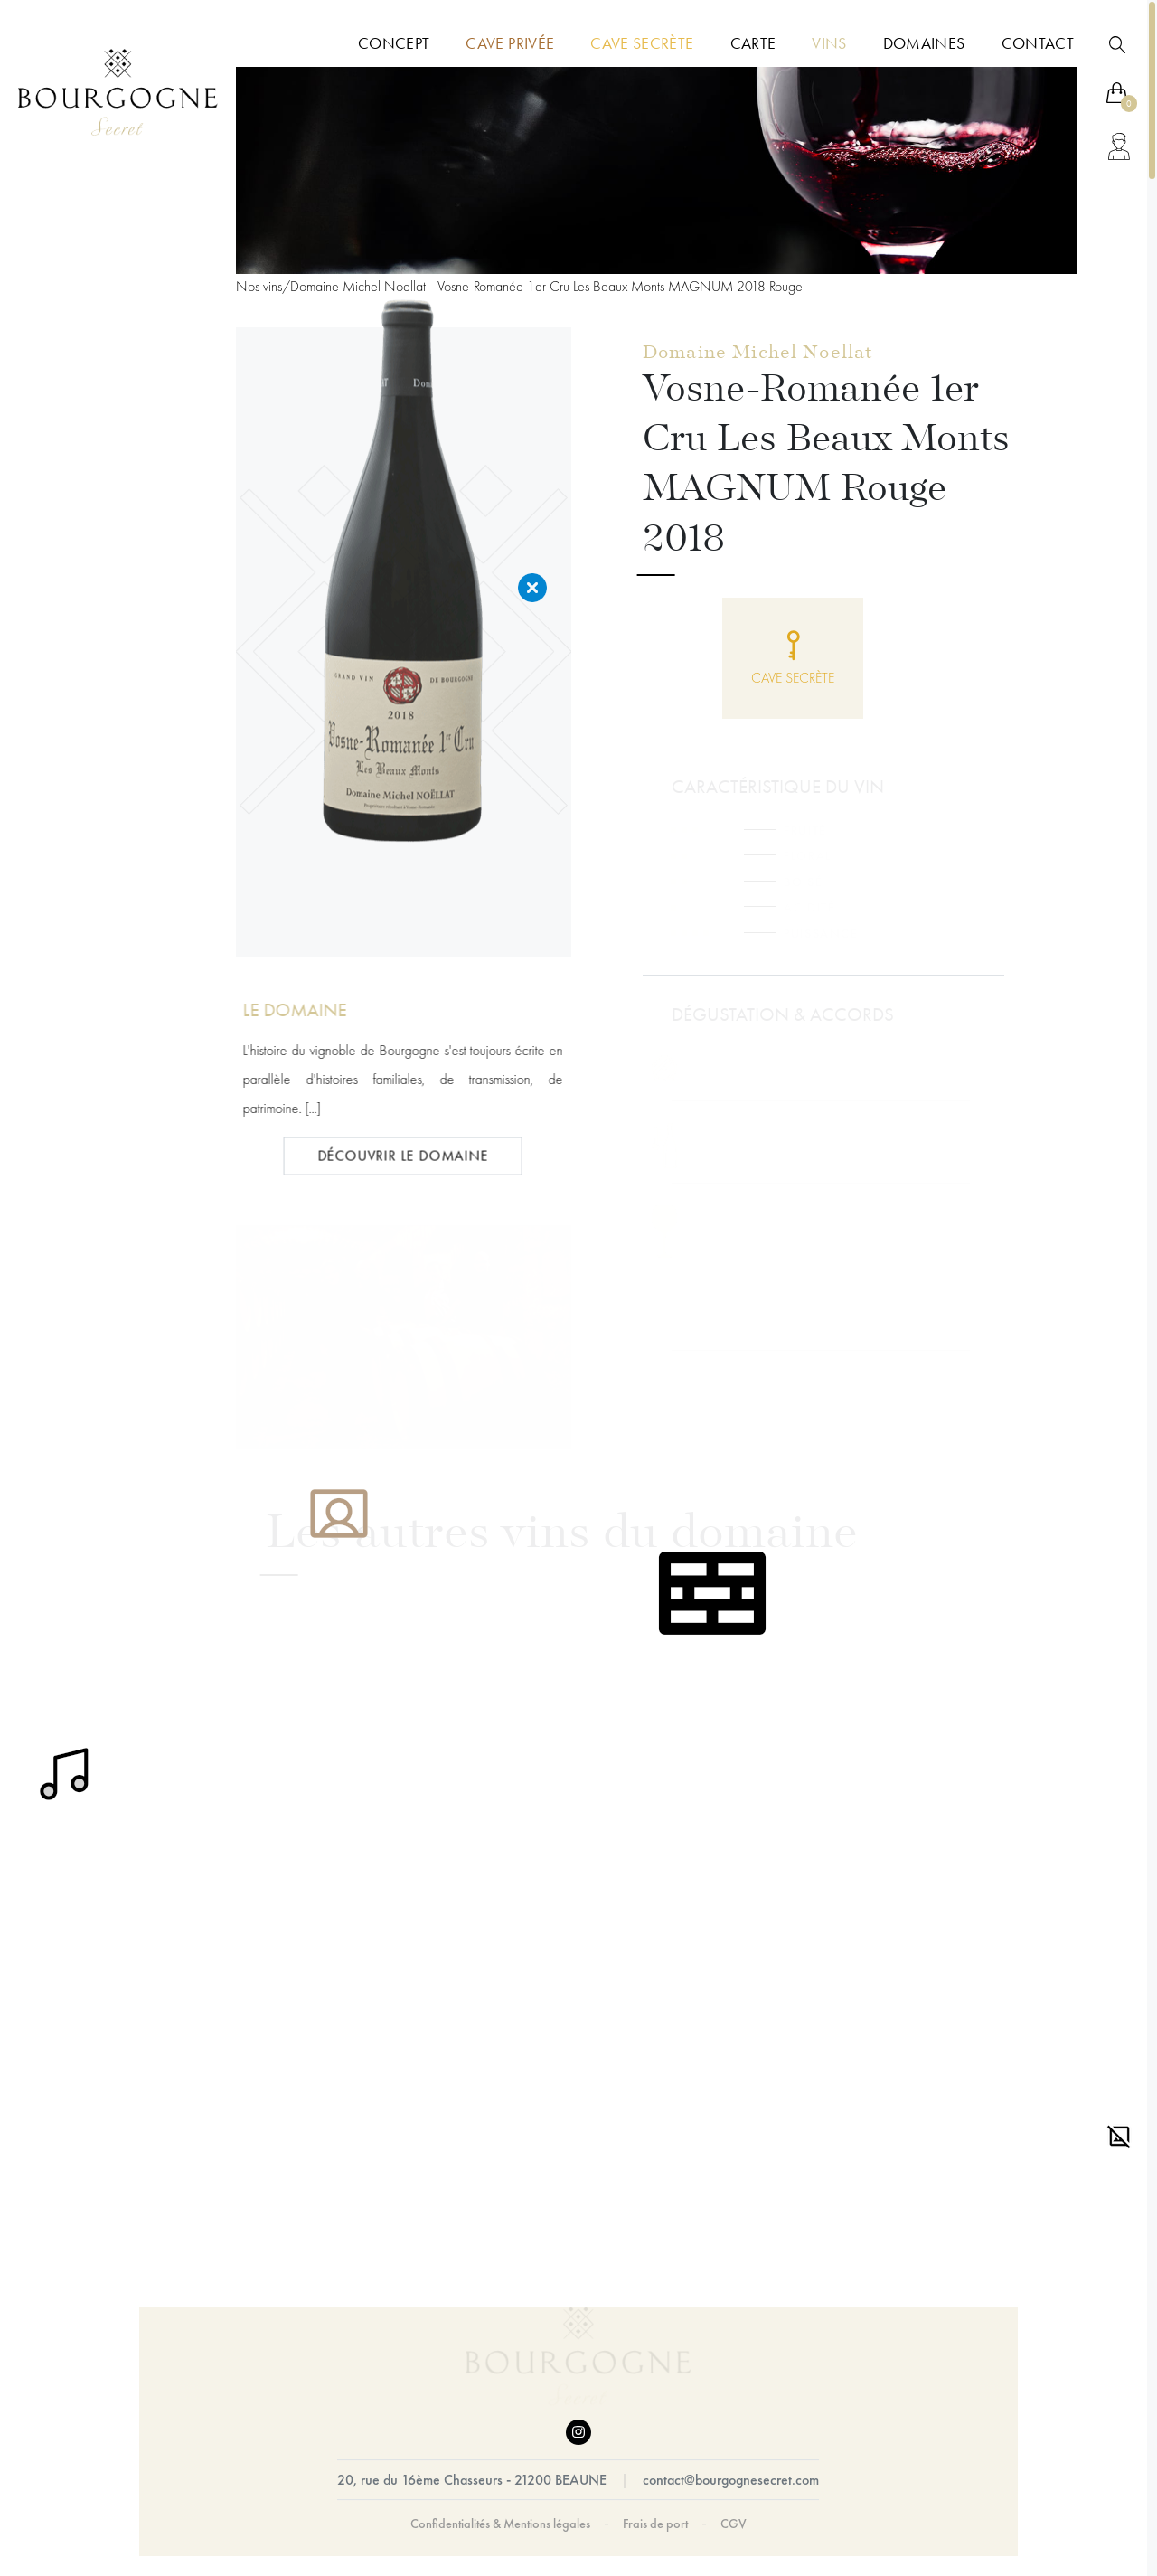  I want to click on access music library or audio files, so click(67, 1775).